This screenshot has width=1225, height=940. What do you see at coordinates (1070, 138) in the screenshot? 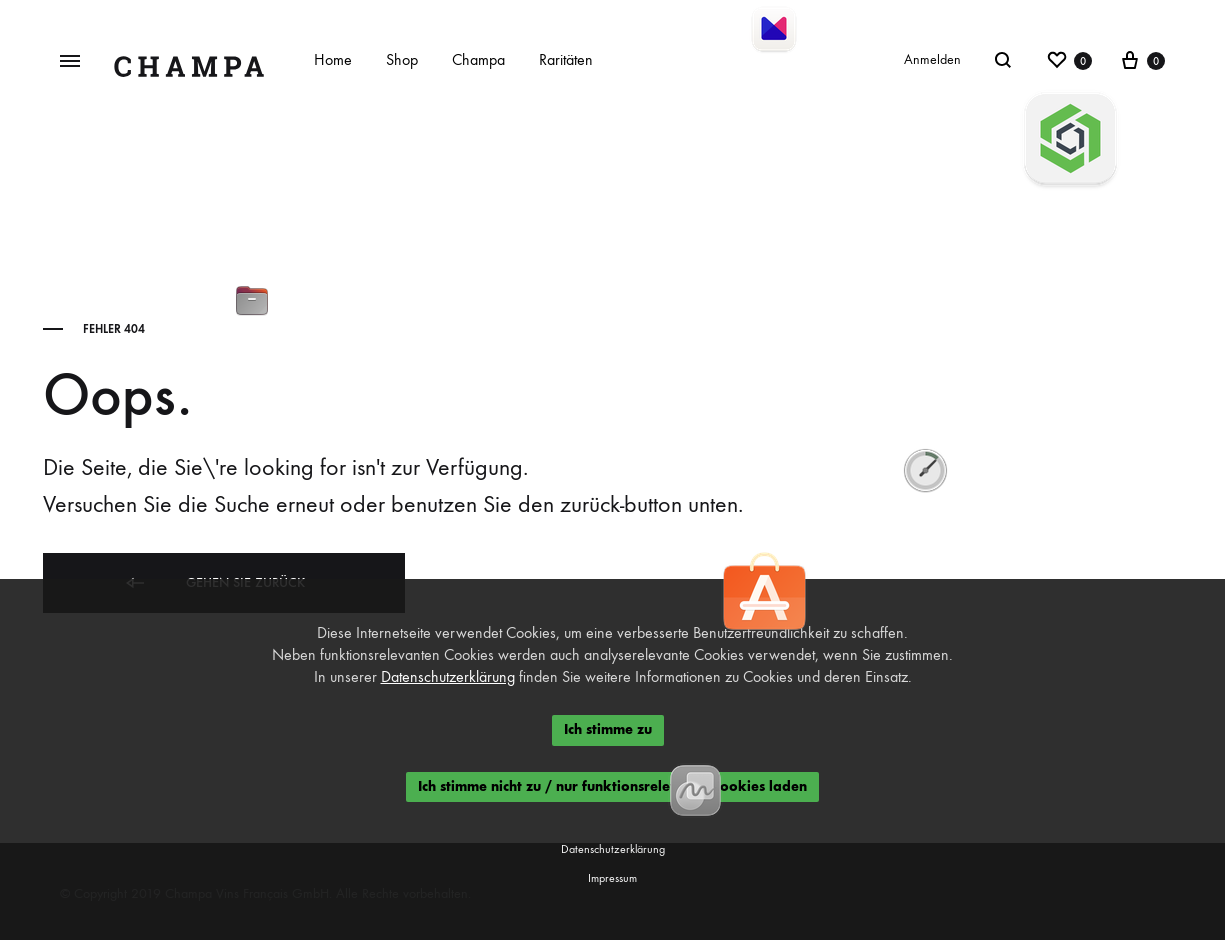
I see `open onshape CAD application` at bounding box center [1070, 138].